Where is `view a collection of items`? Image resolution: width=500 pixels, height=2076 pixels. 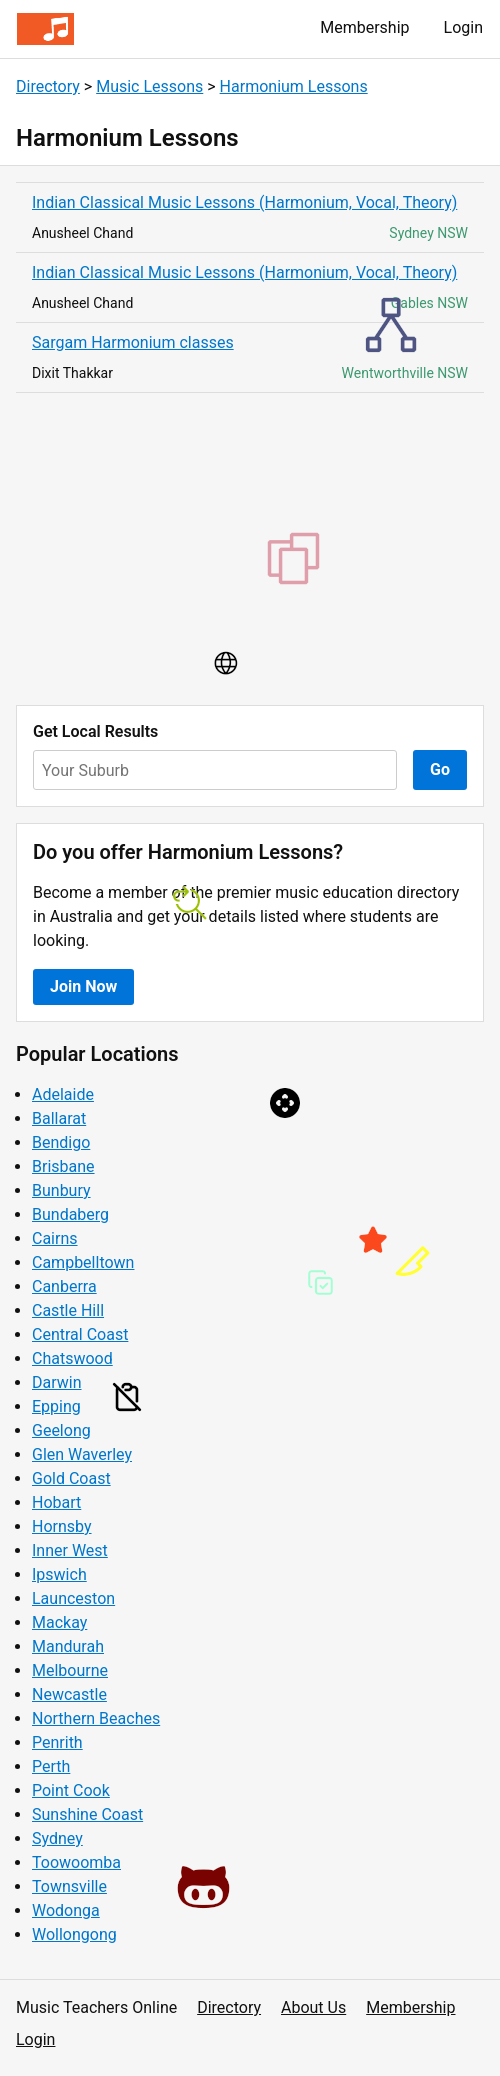 view a collection of items is located at coordinates (293, 558).